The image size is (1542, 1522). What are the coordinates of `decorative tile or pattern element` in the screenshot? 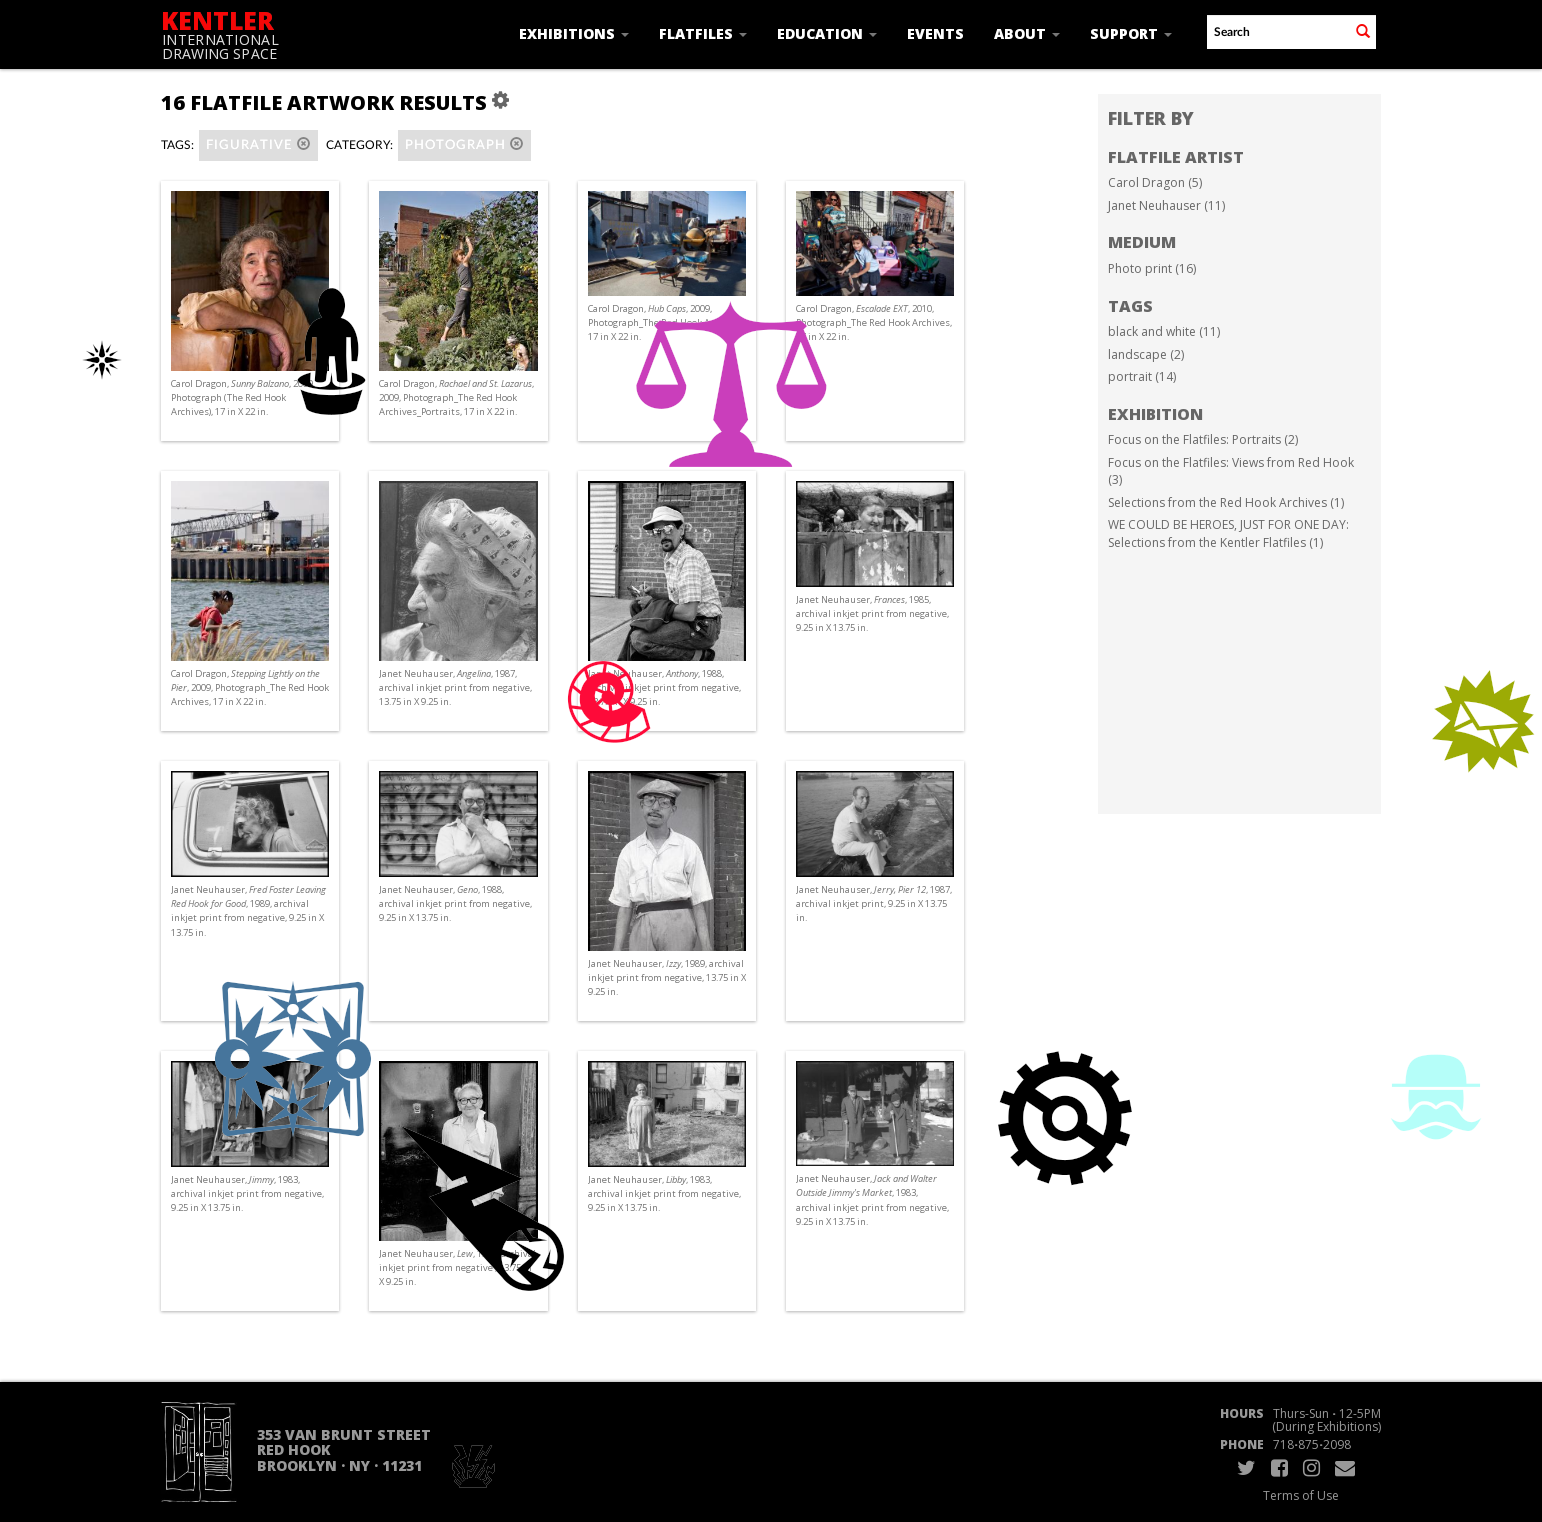 It's located at (293, 1059).